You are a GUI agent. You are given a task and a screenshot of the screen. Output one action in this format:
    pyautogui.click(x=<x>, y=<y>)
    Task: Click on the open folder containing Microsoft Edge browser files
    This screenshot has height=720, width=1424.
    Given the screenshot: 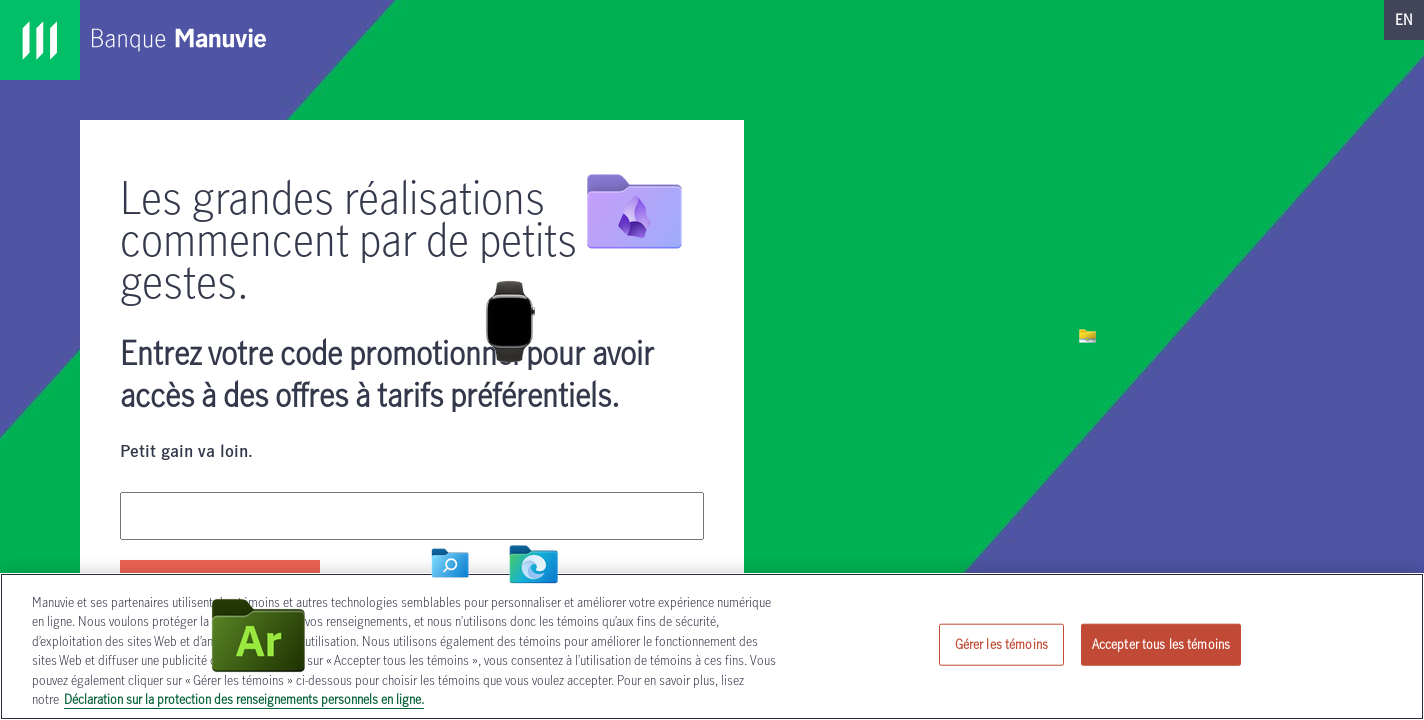 What is the action you would take?
    pyautogui.click(x=533, y=565)
    